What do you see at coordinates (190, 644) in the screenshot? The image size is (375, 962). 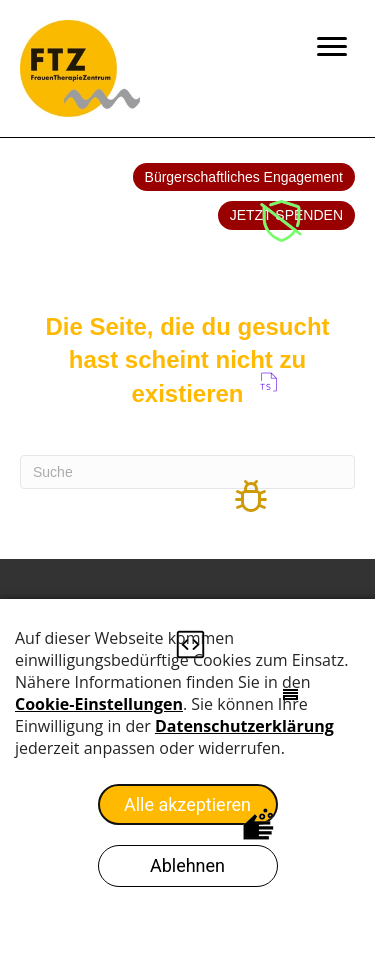 I see `view source code` at bounding box center [190, 644].